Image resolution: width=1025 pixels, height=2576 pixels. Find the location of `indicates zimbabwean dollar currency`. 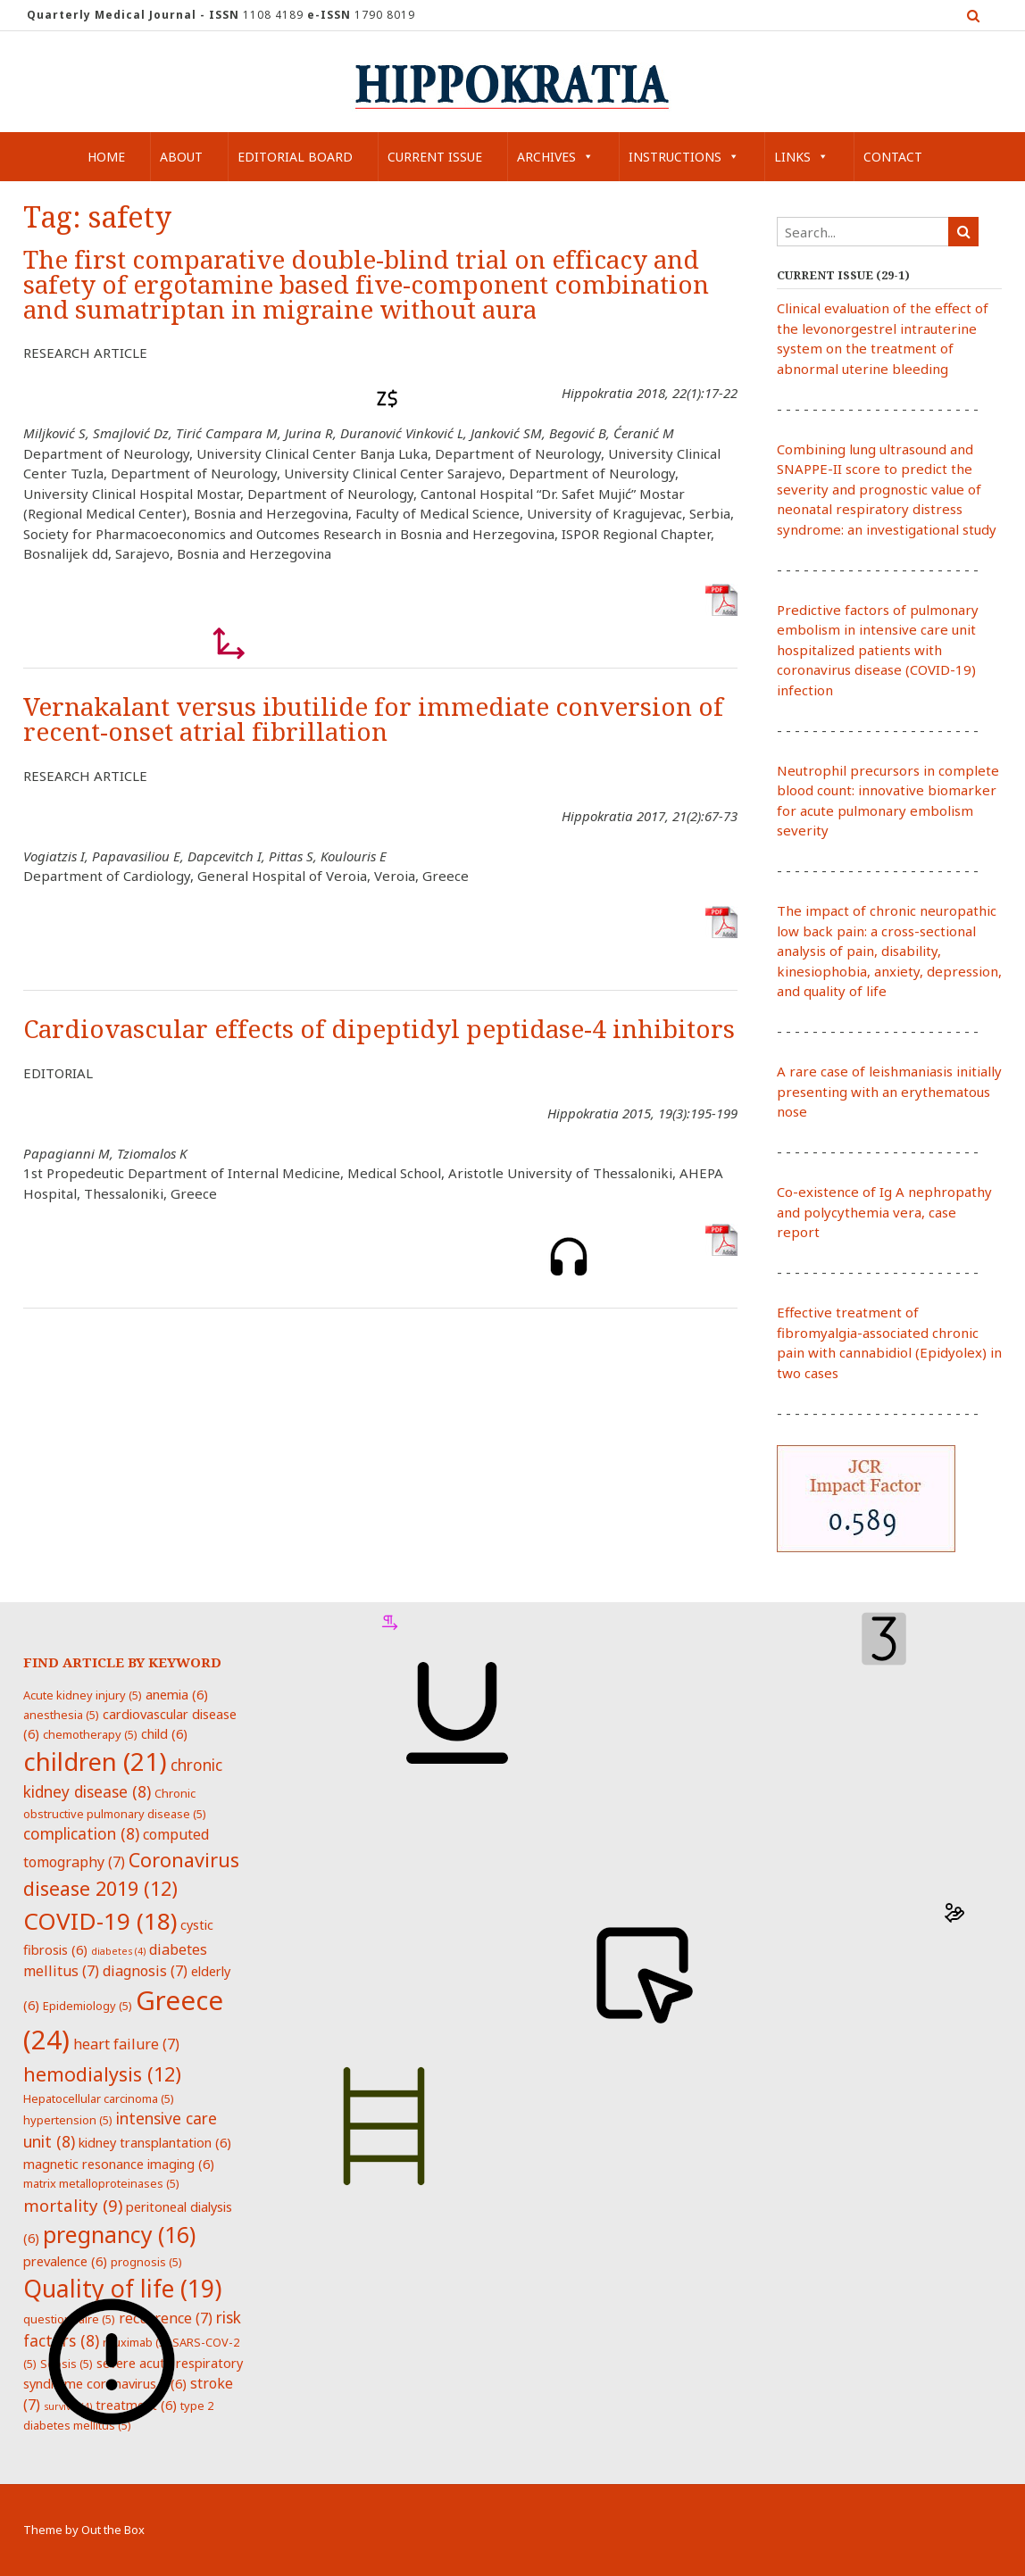

indicates zimbabwean dollar currency is located at coordinates (387, 398).